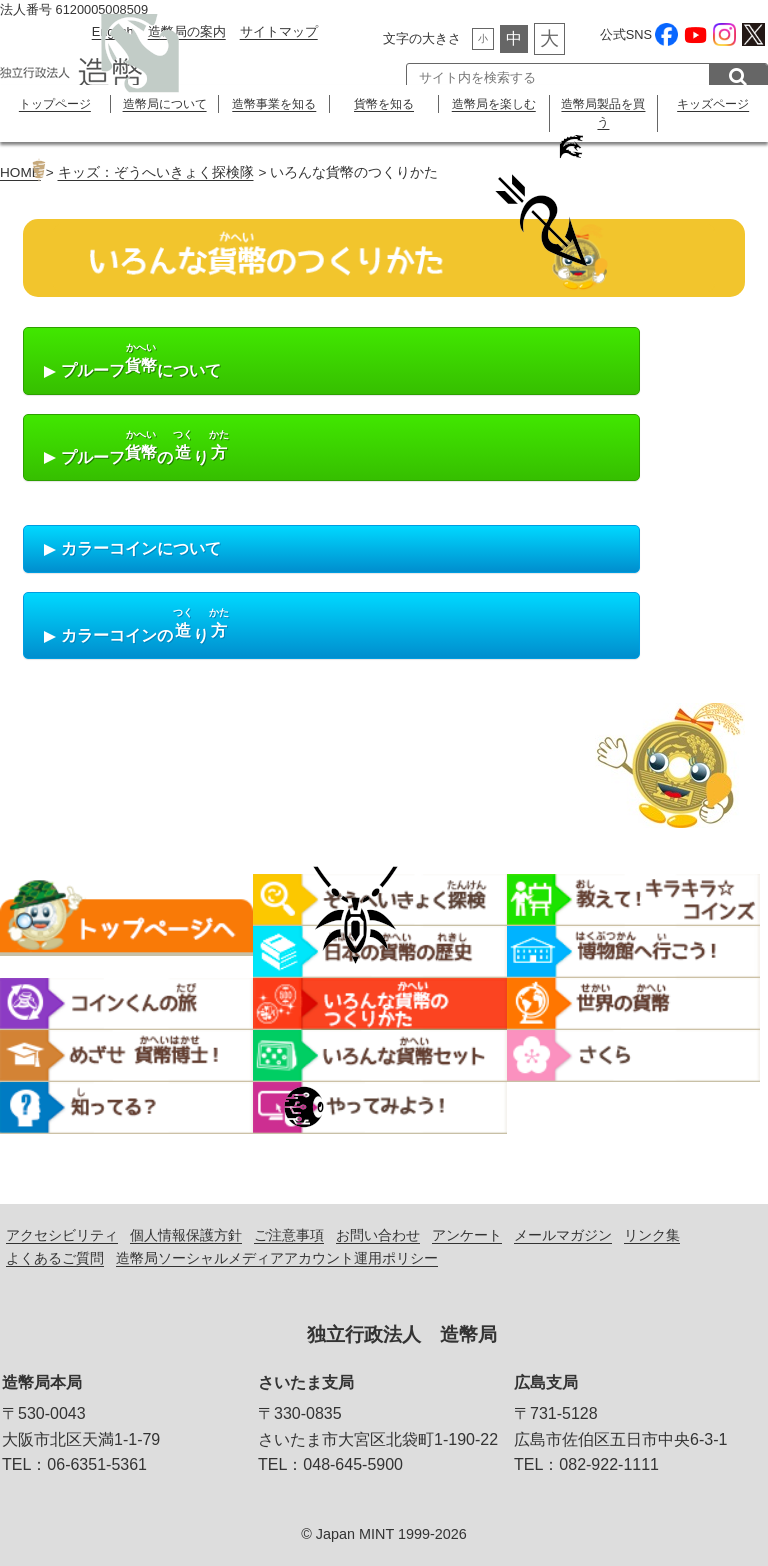  What do you see at coordinates (304, 1107) in the screenshot?
I see `access cybernetic or augmentation settings` at bounding box center [304, 1107].